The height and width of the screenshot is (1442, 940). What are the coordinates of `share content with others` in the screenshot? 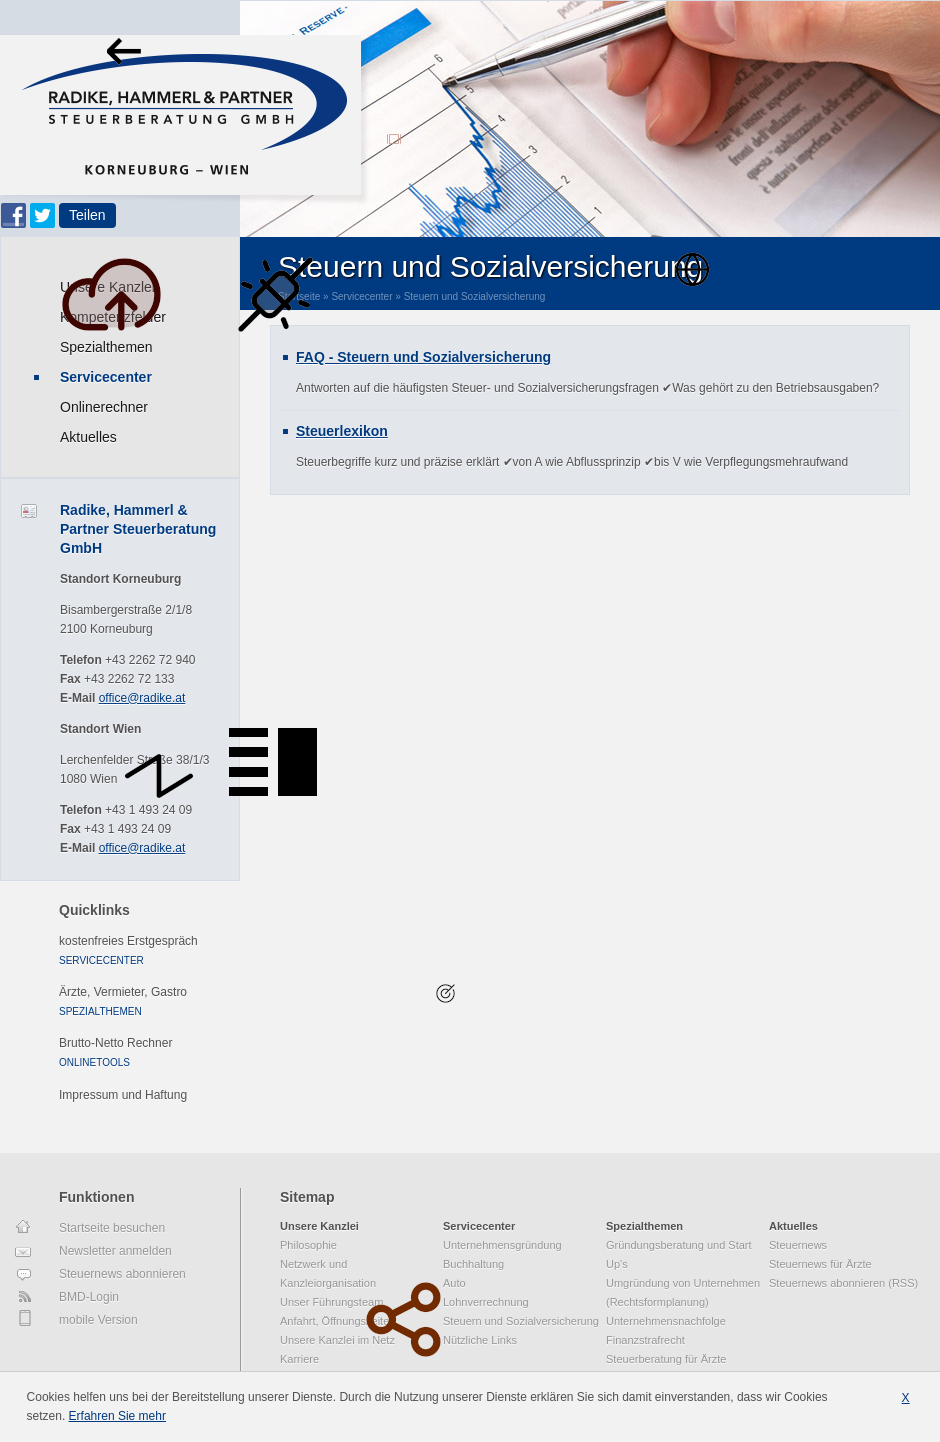 It's located at (403, 1319).